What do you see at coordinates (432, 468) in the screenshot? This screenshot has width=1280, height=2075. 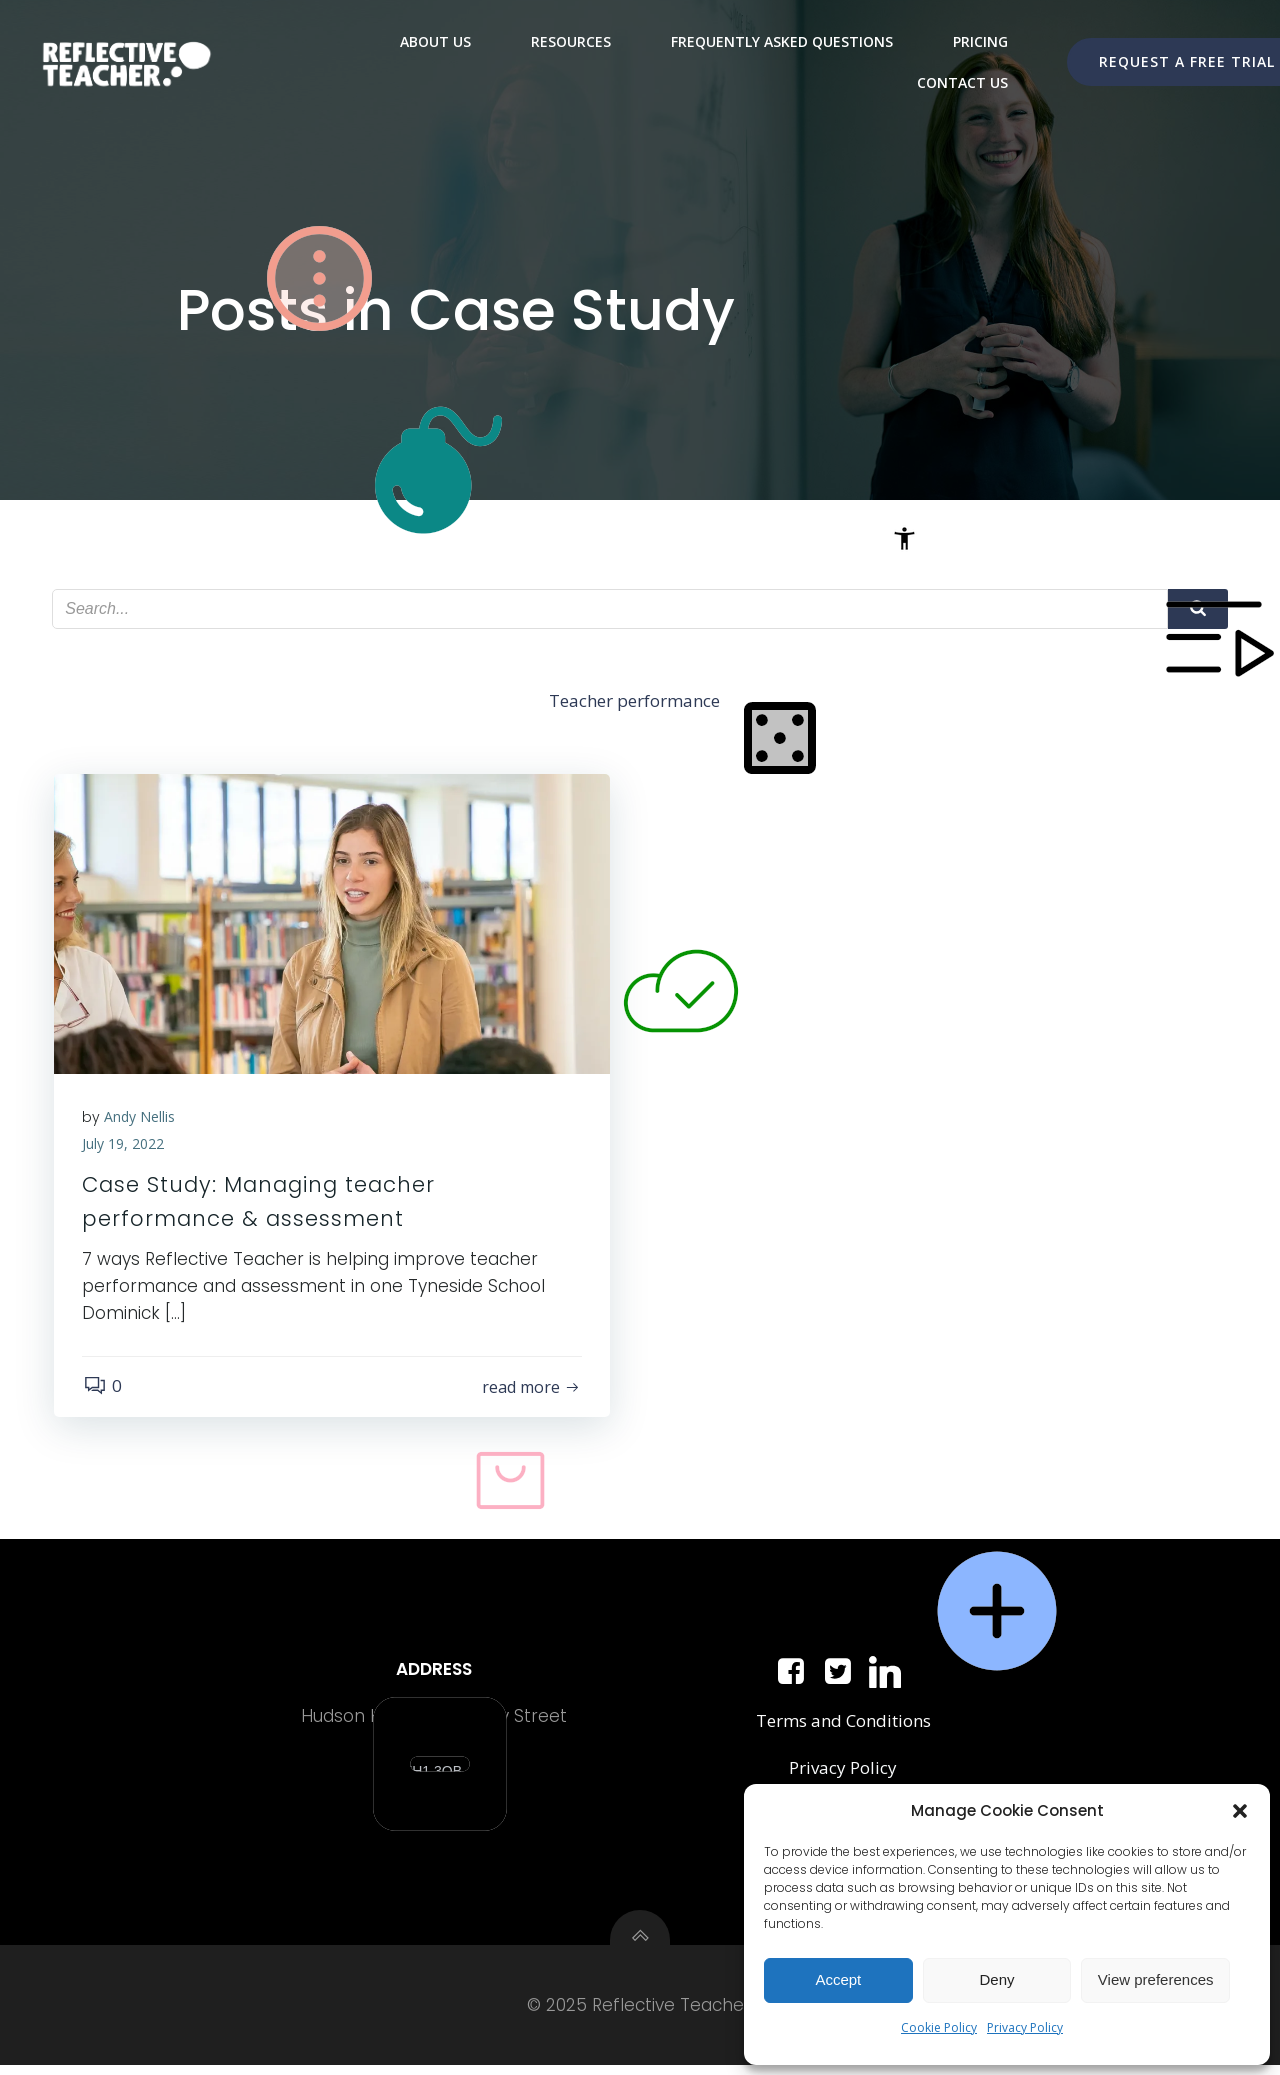 I see `indicates a destructive or dangerous action` at bounding box center [432, 468].